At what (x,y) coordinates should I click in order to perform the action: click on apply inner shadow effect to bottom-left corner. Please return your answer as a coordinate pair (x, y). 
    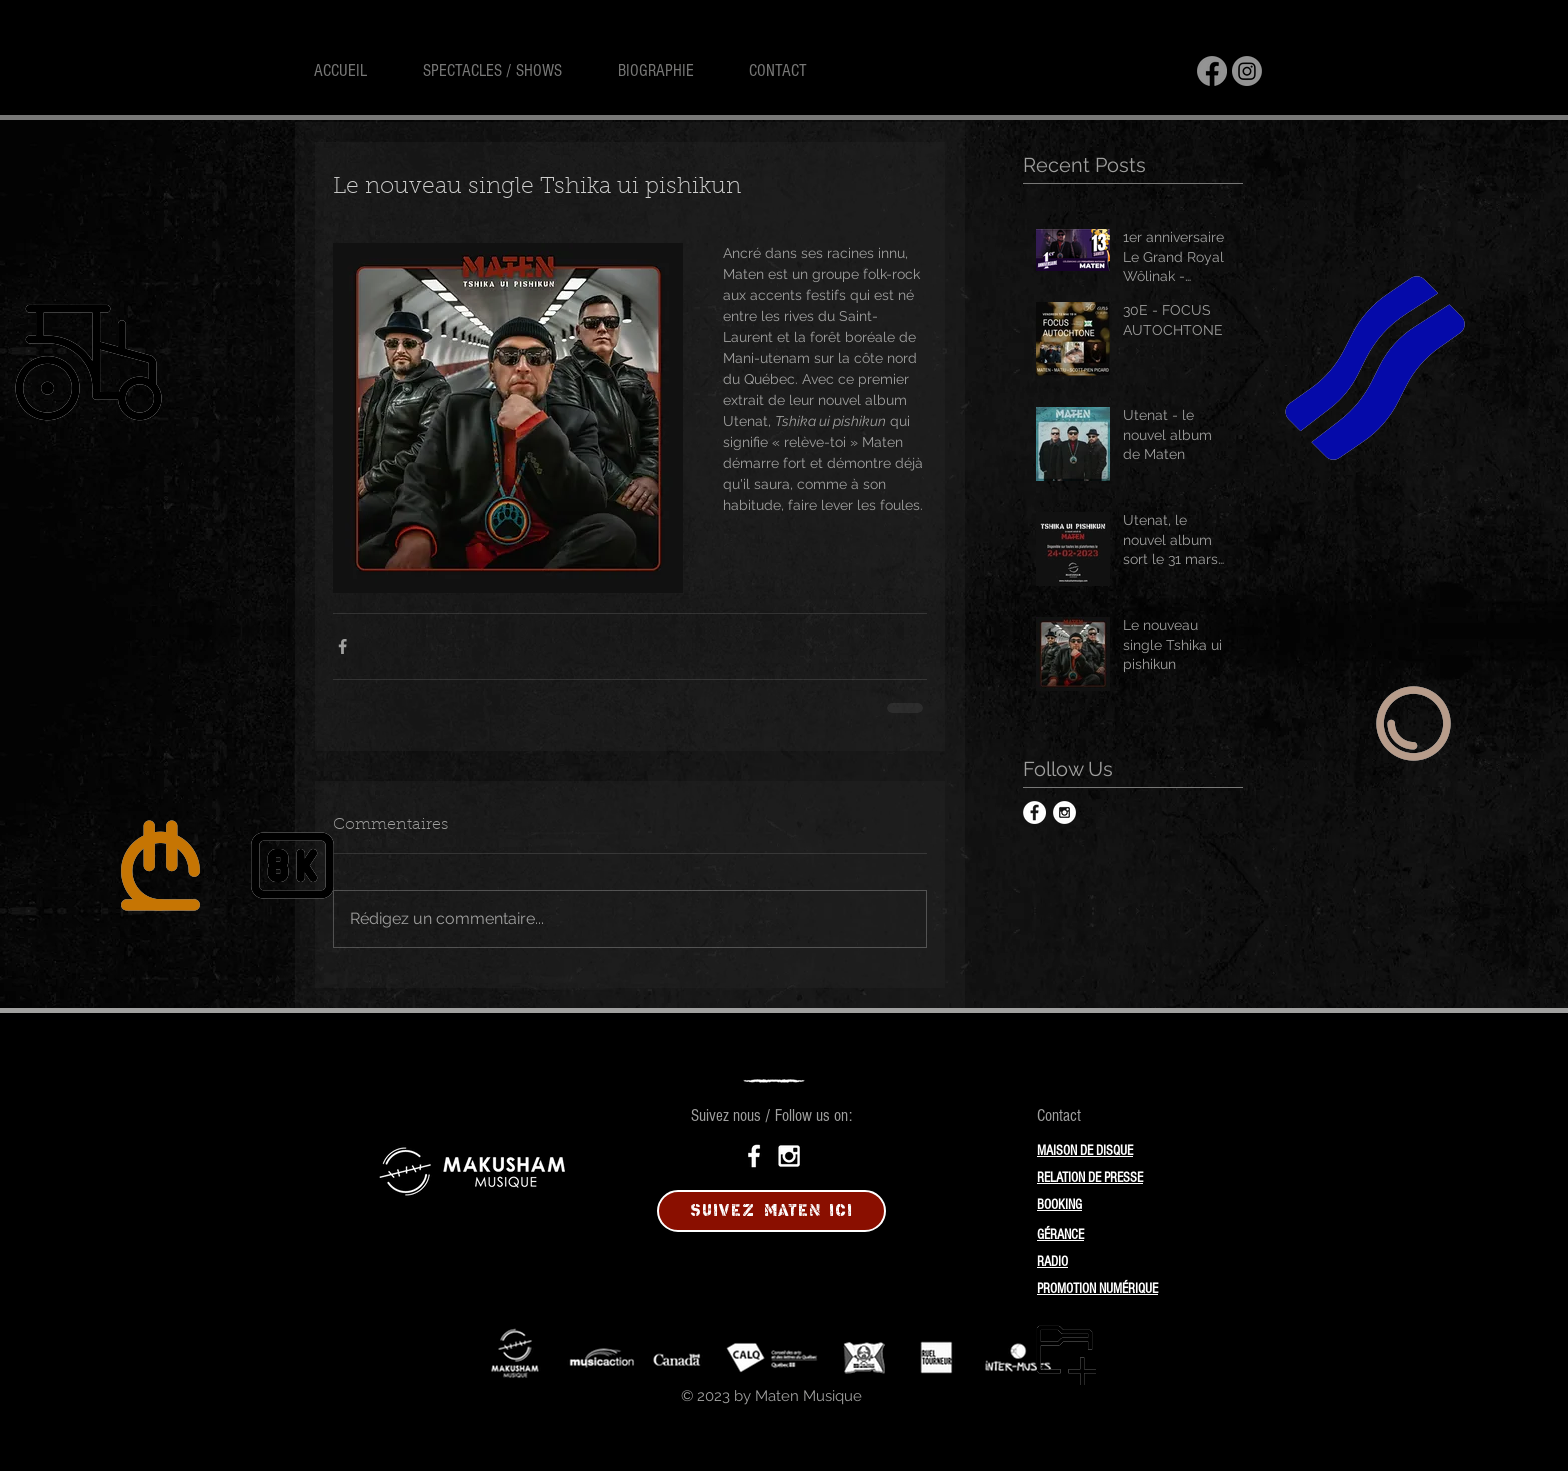
    Looking at the image, I should click on (1413, 723).